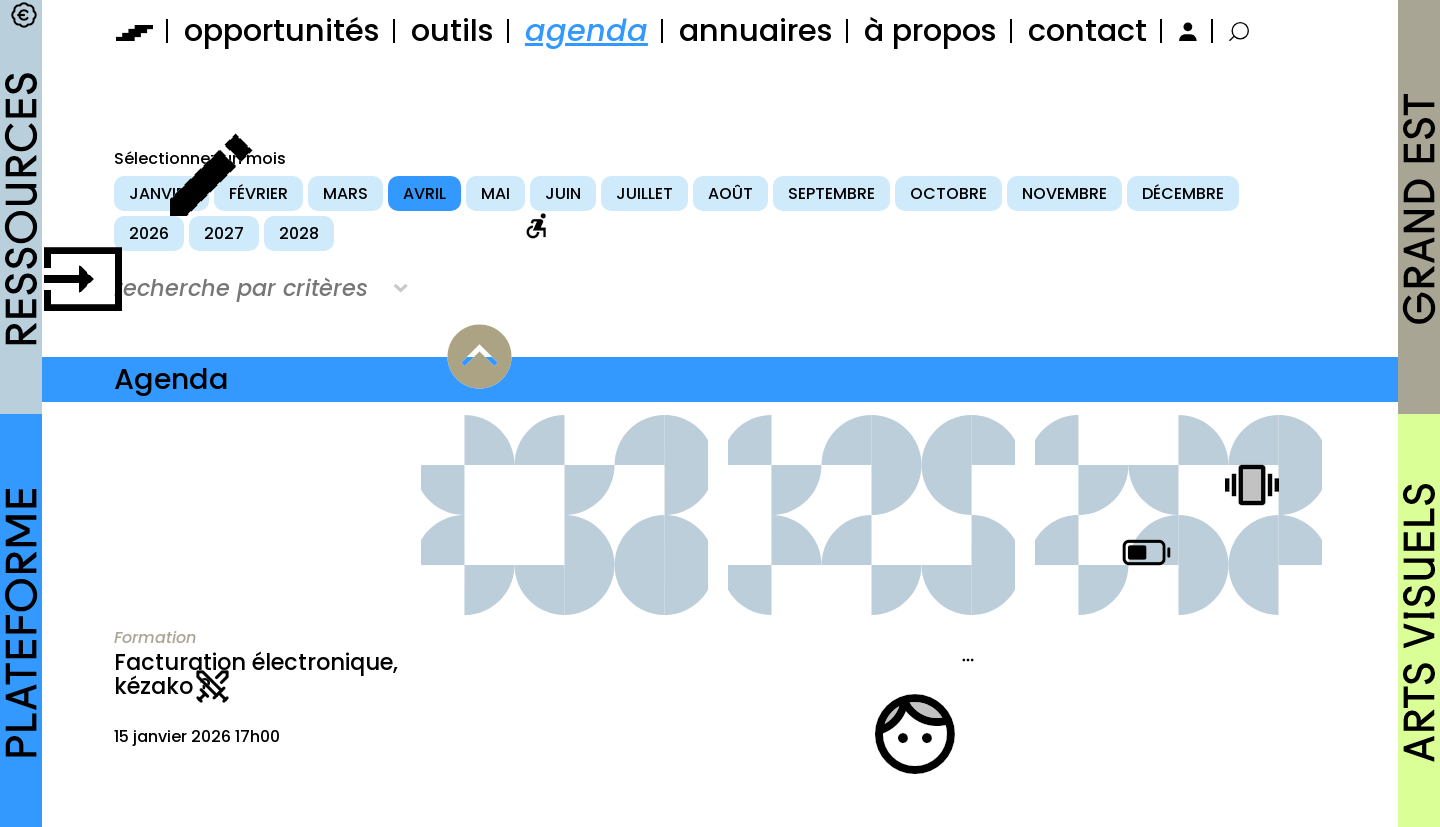 Image resolution: width=1440 pixels, height=827 pixels. I want to click on initiate battle or combat mode, so click(212, 686).